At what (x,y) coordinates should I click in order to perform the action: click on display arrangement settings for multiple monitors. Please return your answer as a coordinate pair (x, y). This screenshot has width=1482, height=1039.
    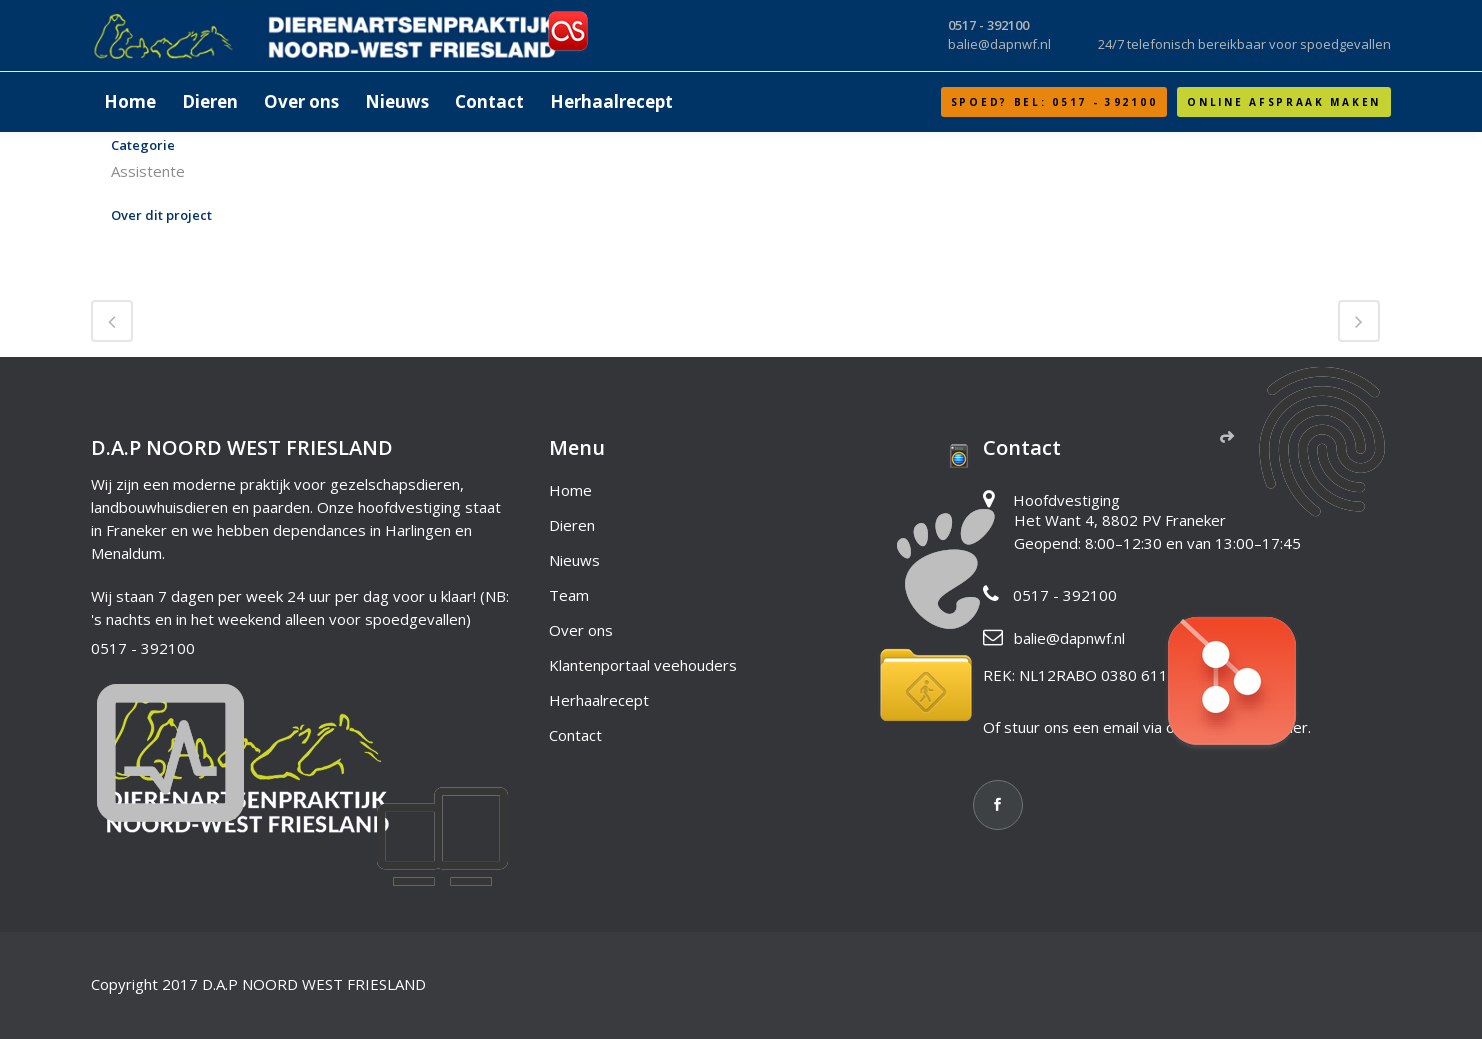
    Looking at the image, I should click on (442, 836).